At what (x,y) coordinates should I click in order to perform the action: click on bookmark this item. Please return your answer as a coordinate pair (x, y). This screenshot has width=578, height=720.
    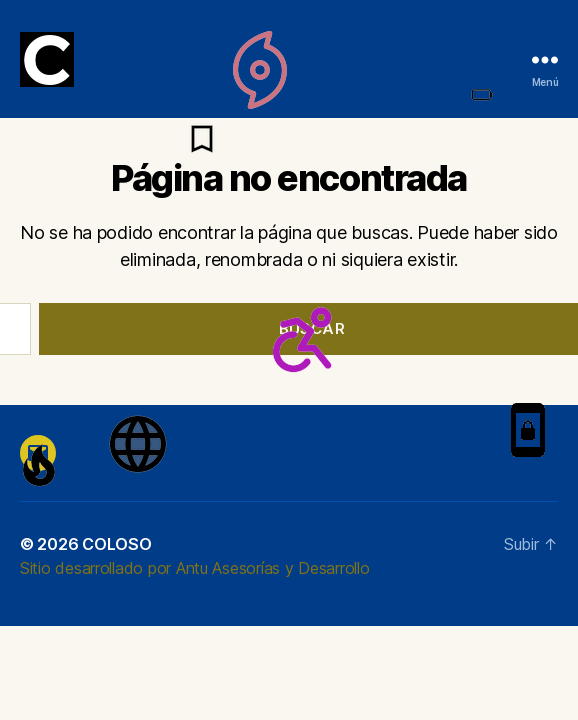
    Looking at the image, I should click on (202, 139).